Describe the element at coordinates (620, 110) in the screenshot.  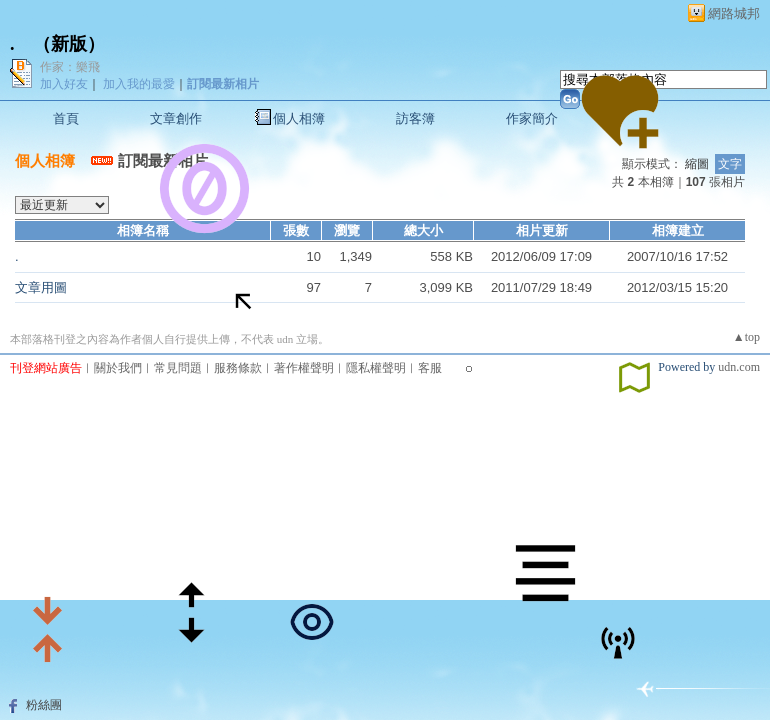
I see `add to favorites` at that location.